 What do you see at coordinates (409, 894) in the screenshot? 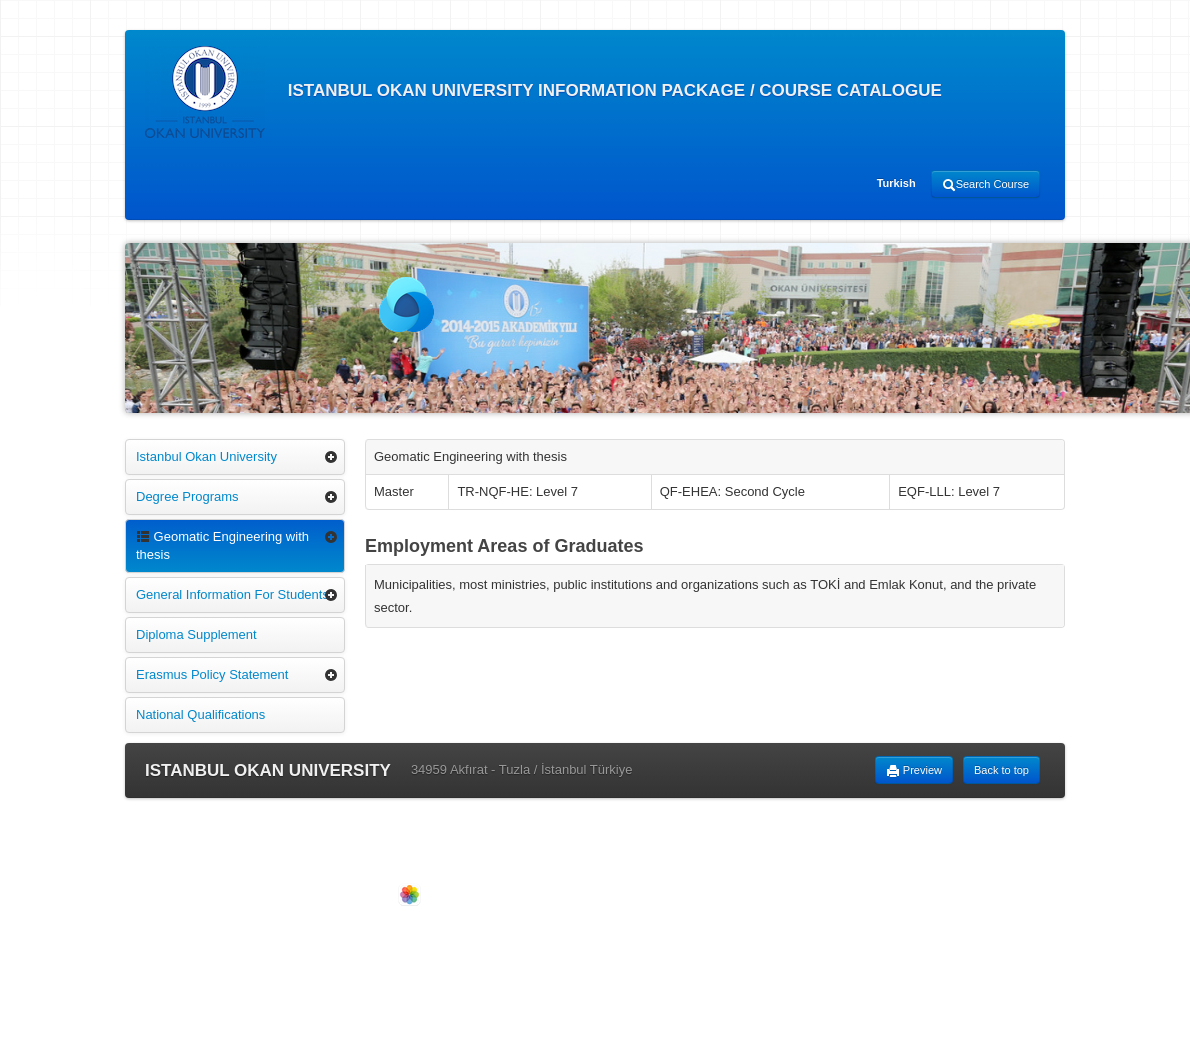
I see `open the Photos app` at bounding box center [409, 894].